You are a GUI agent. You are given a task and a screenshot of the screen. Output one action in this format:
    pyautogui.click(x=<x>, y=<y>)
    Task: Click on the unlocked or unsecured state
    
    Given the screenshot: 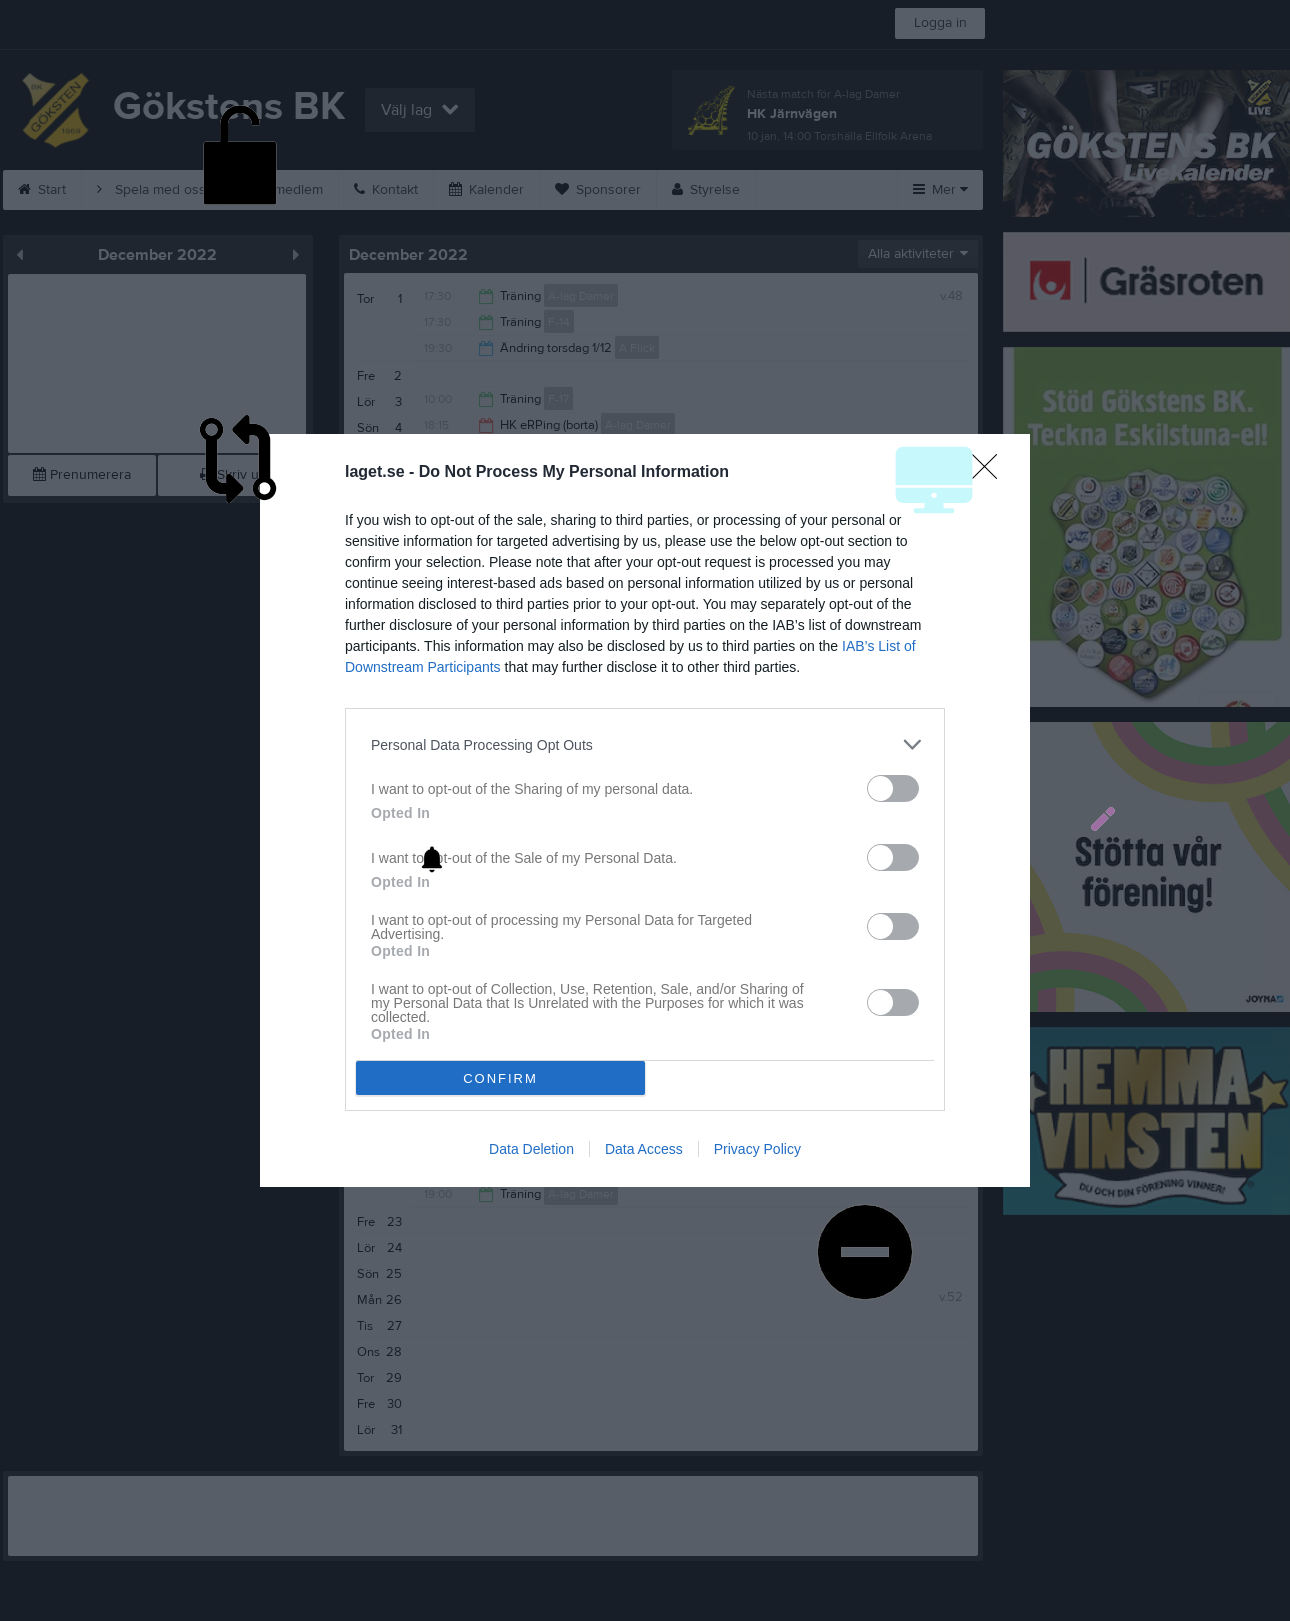 What is the action you would take?
    pyautogui.click(x=240, y=155)
    